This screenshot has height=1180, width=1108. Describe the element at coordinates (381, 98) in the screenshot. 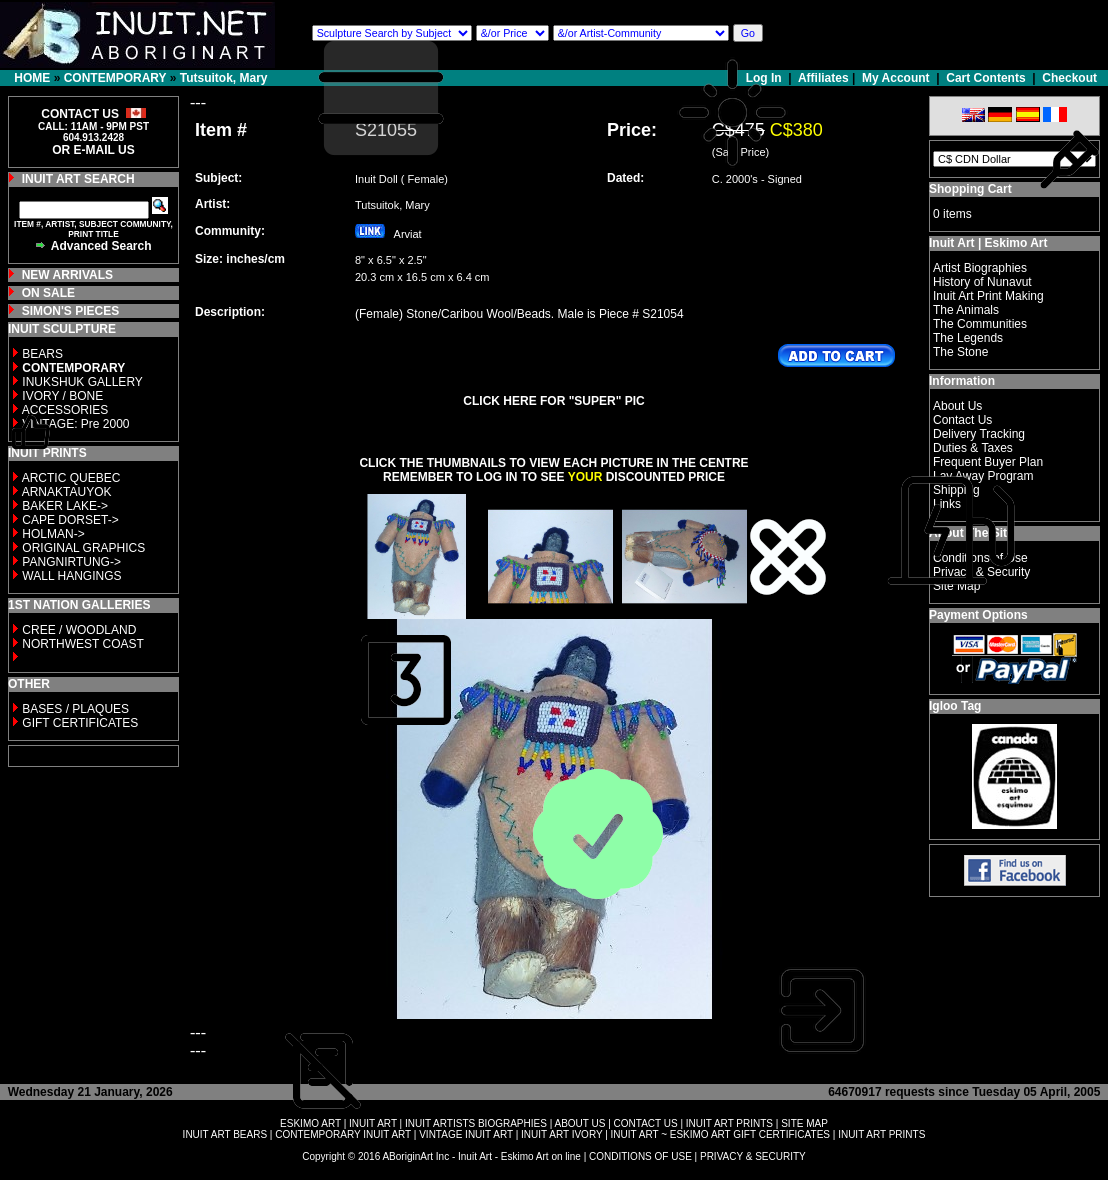

I see `indicates equality or comparison function` at that location.